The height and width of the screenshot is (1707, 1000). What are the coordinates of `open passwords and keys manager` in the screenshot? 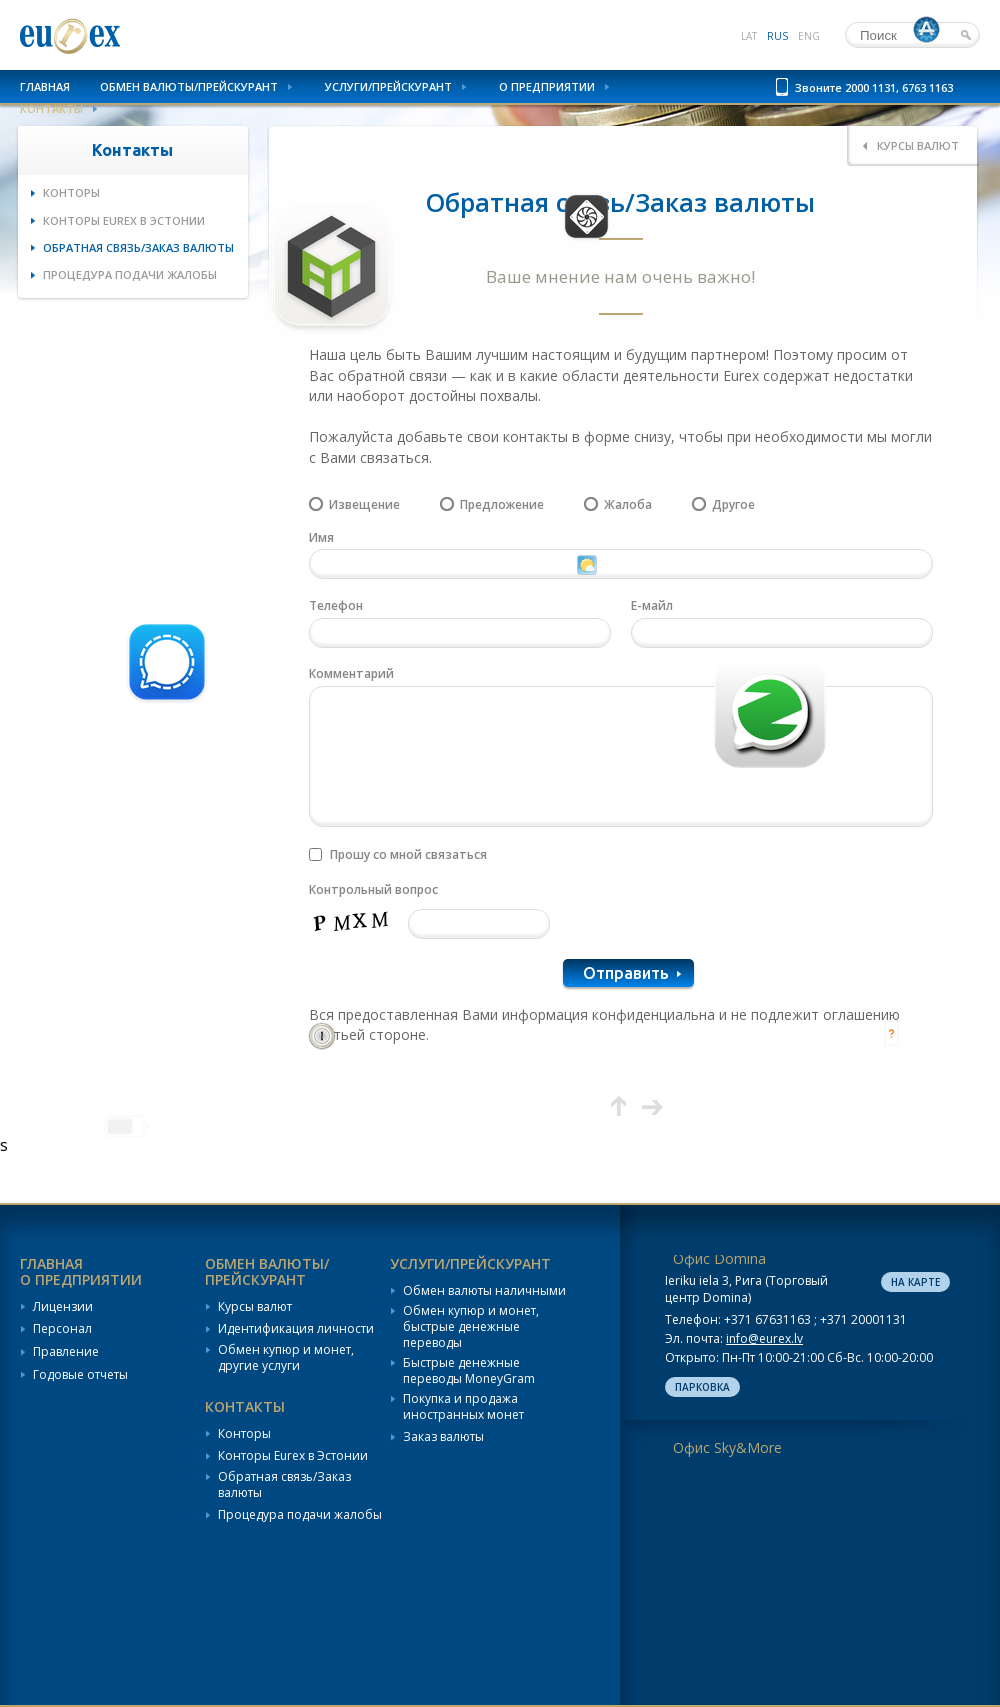 It's located at (322, 1036).